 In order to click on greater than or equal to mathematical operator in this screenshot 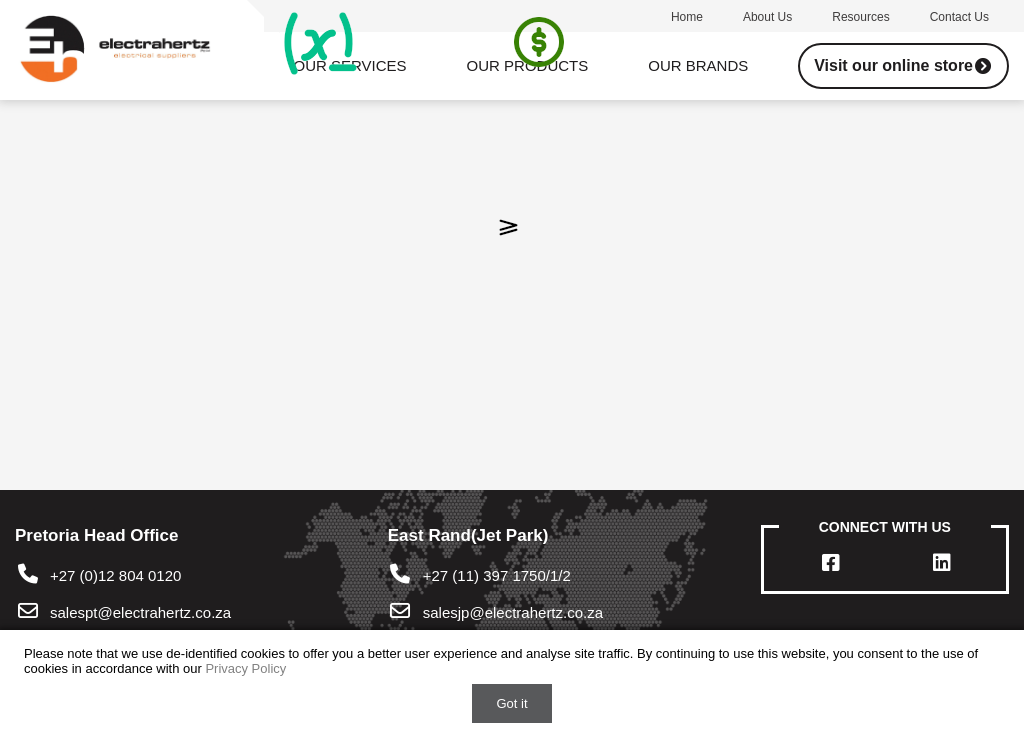, I will do `click(508, 227)`.